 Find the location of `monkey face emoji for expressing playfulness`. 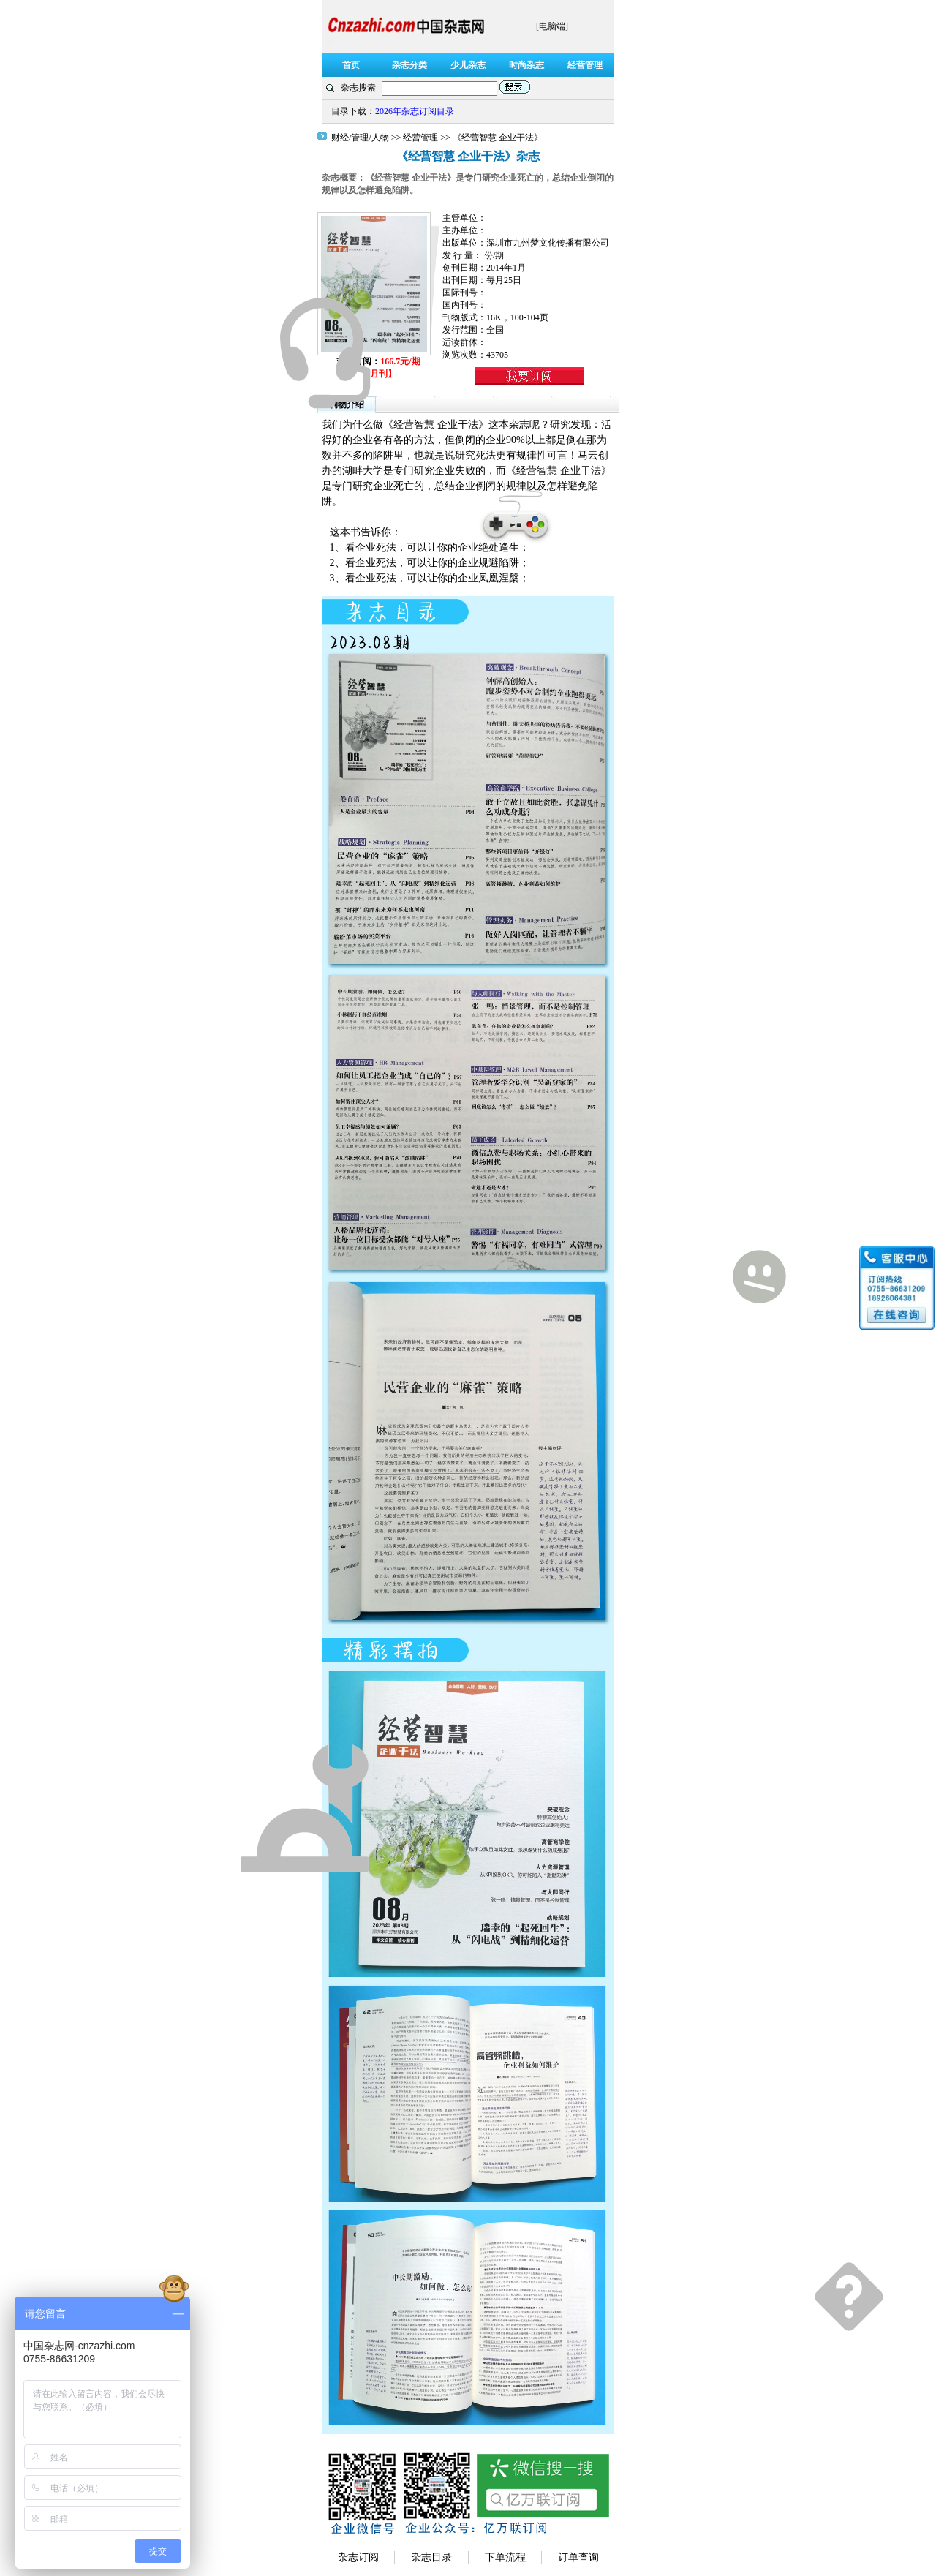

monkey face emoji for expressing playfulness is located at coordinates (174, 2289).